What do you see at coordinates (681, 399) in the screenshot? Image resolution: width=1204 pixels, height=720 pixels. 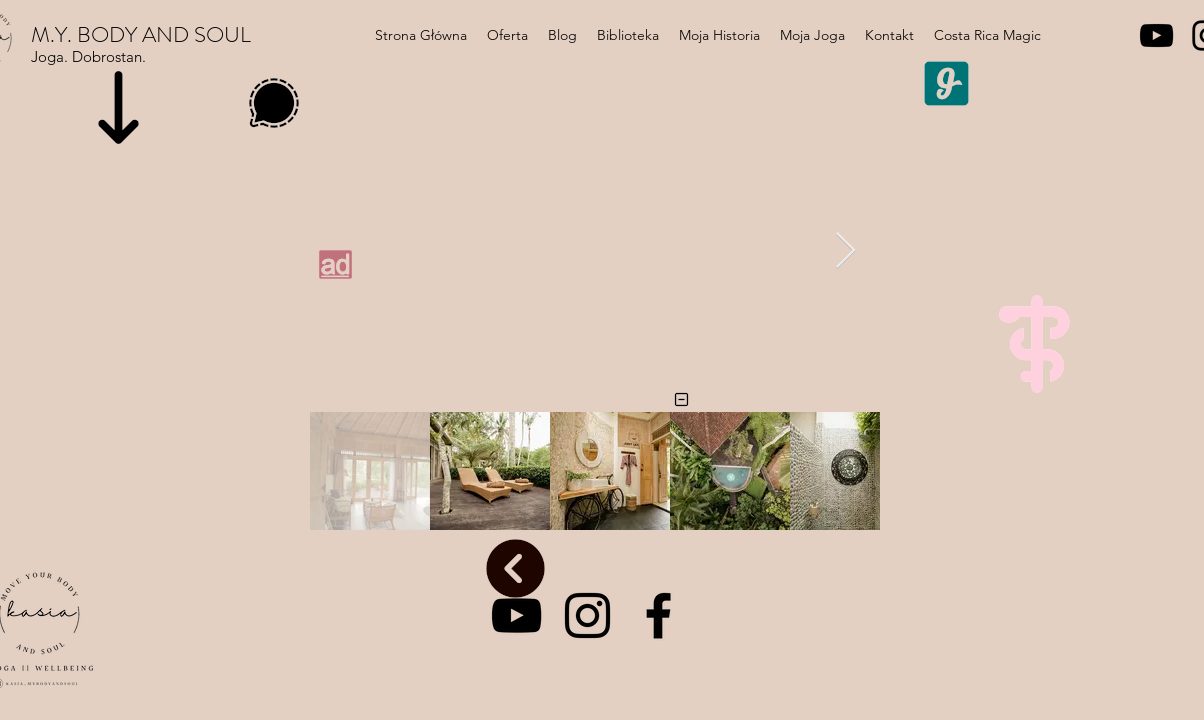 I see `collapse or minimize a section` at bounding box center [681, 399].